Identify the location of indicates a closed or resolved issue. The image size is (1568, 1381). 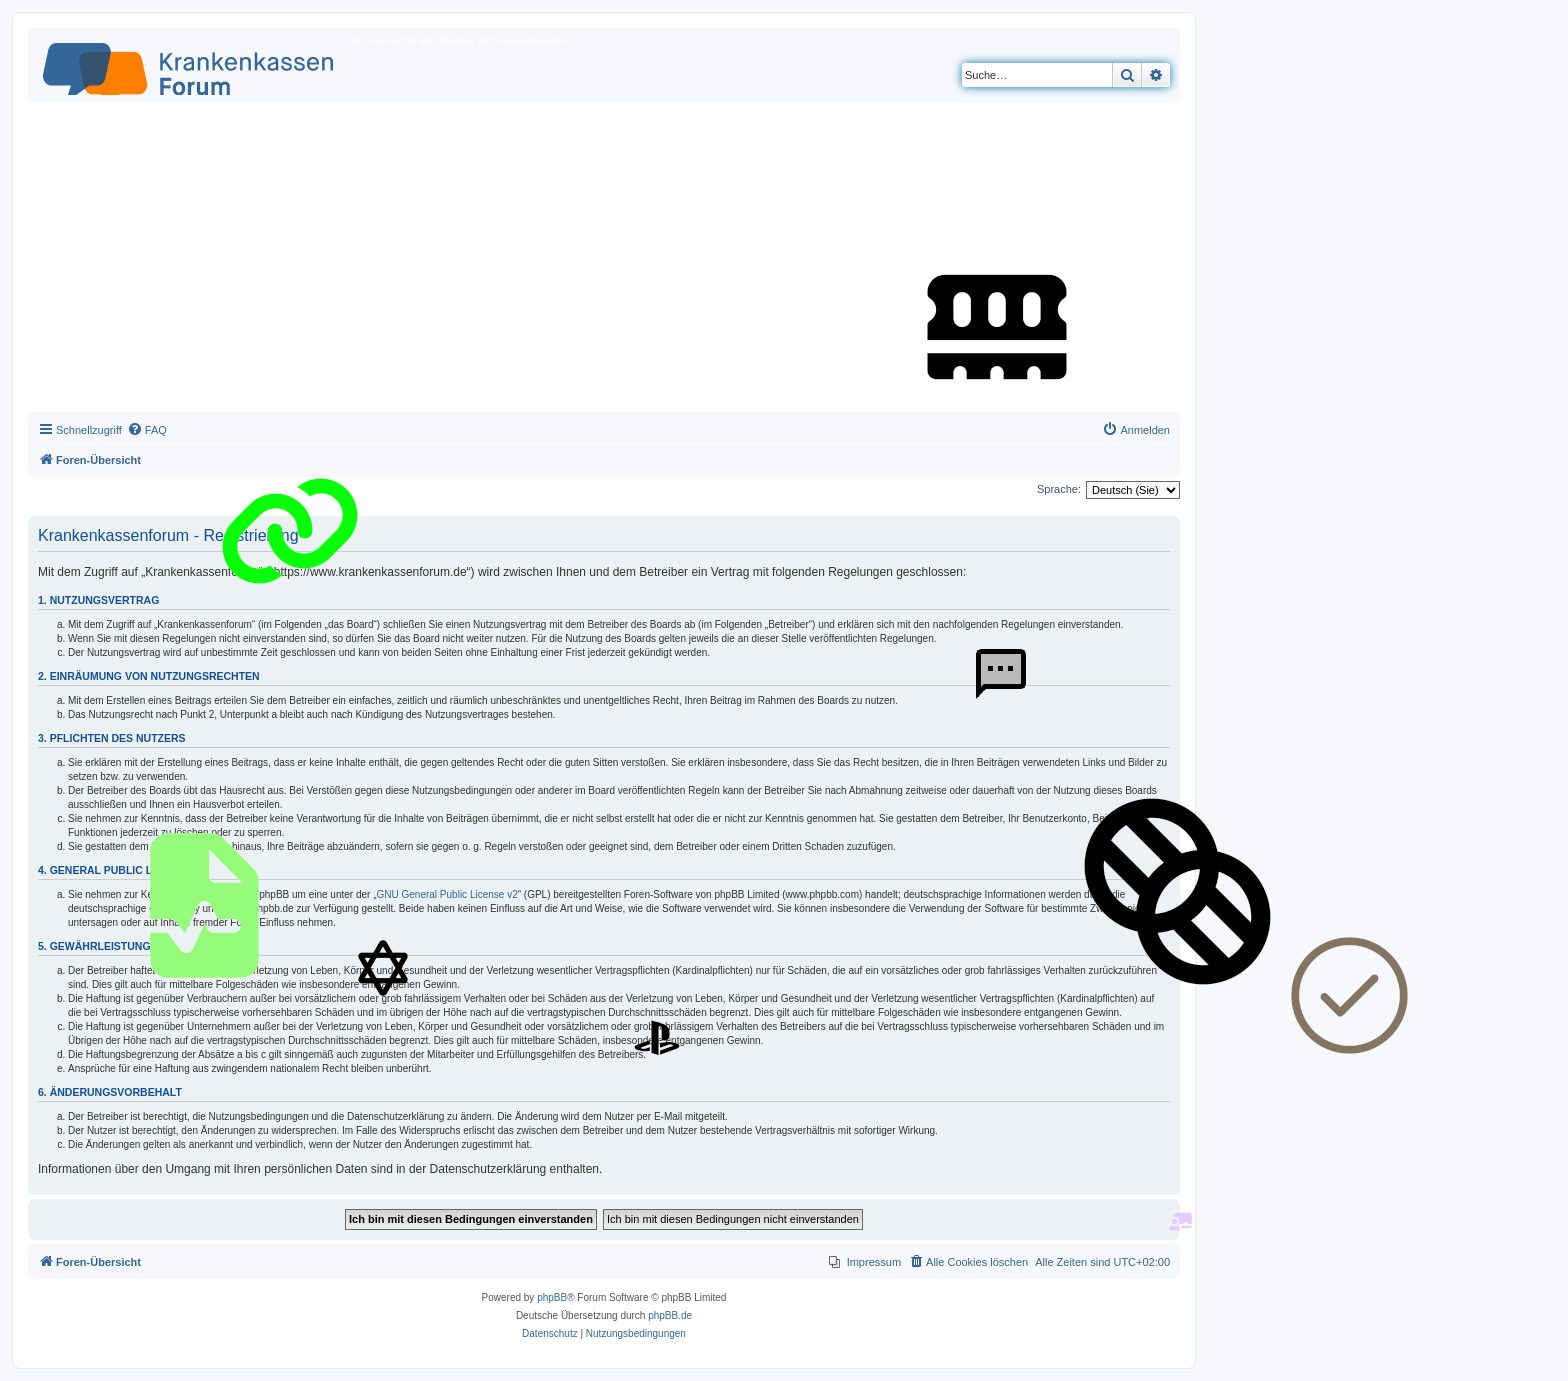
(1349, 995).